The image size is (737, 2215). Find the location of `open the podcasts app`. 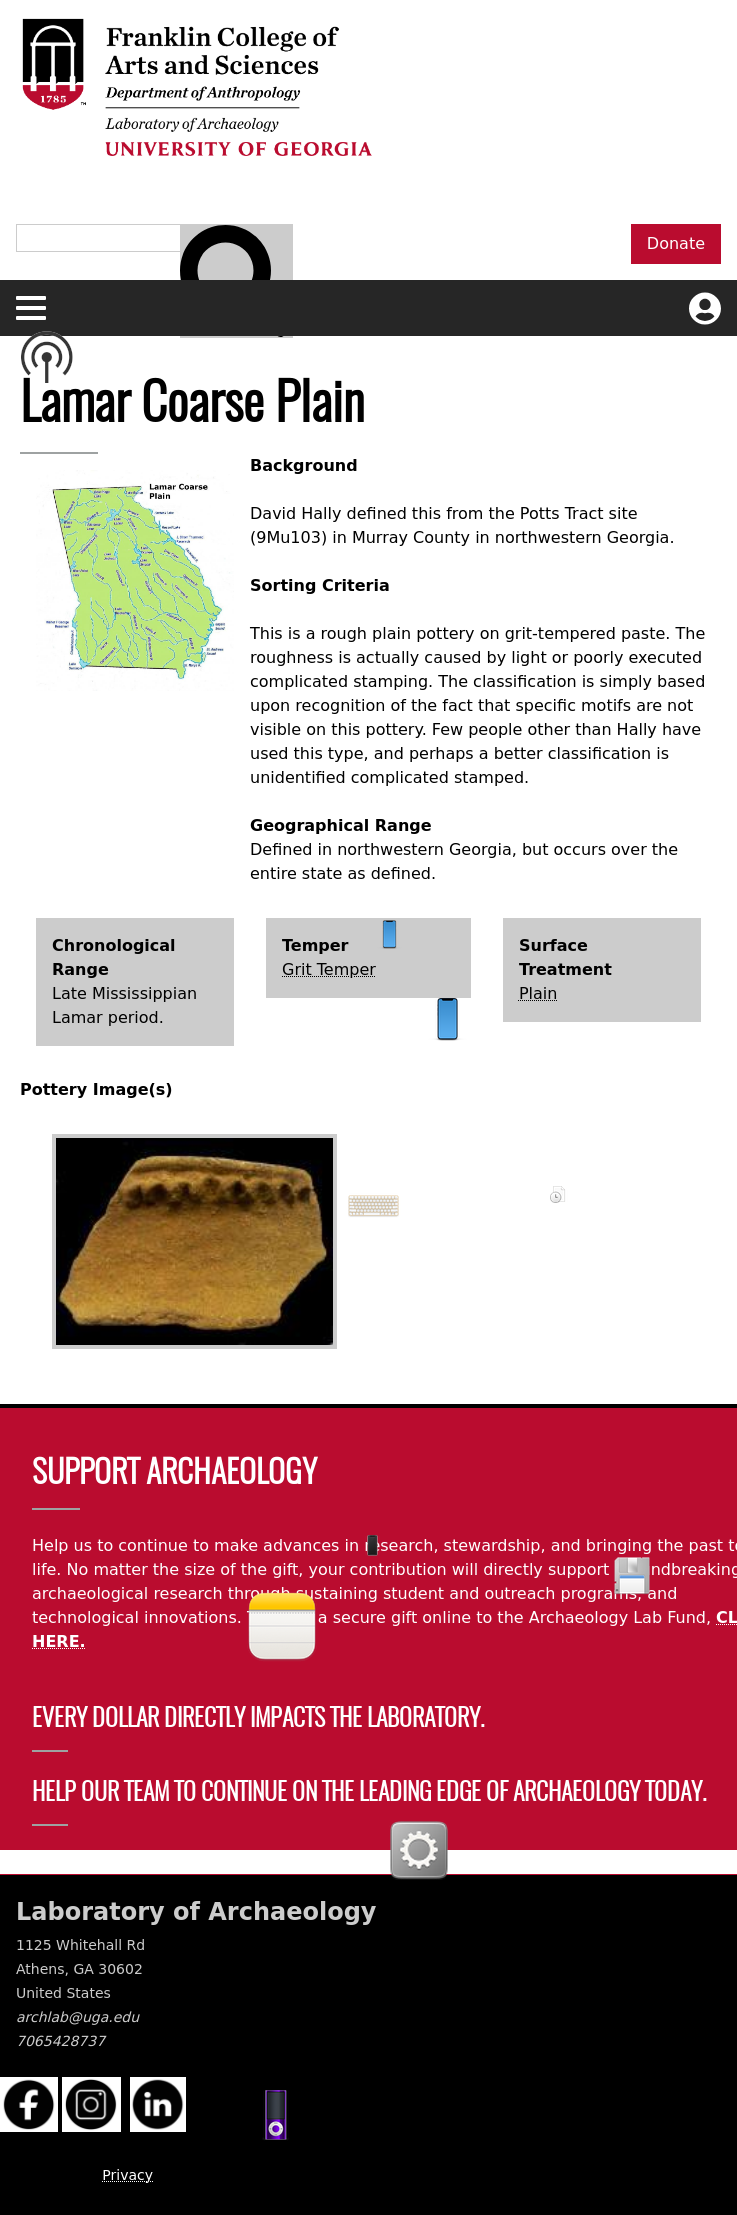

open the podcasts app is located at coordinates (48, 355).